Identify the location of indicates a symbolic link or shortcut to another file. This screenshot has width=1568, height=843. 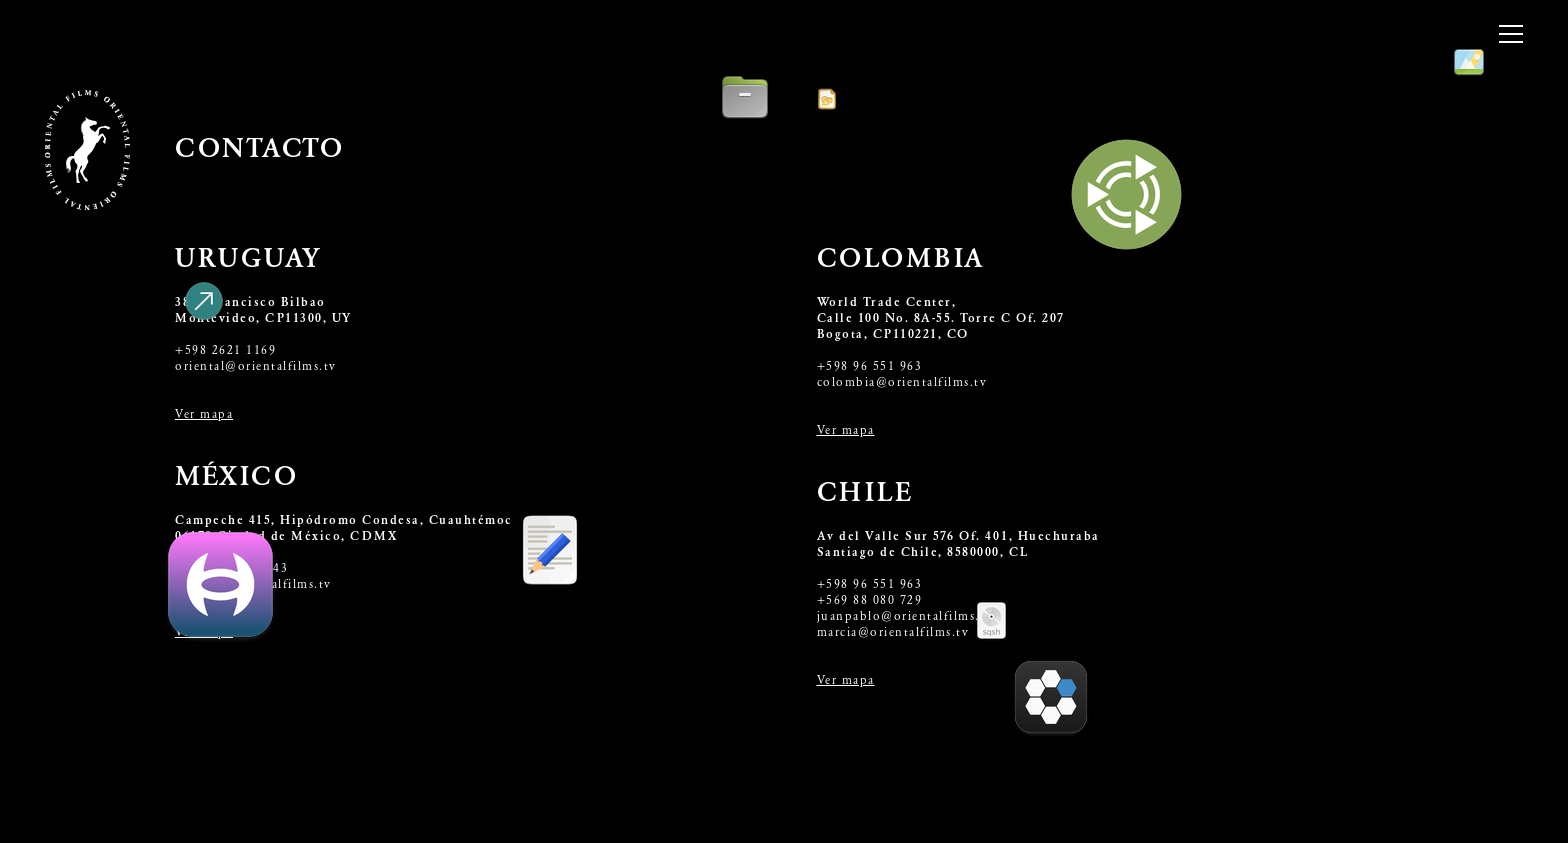
(204, 301).